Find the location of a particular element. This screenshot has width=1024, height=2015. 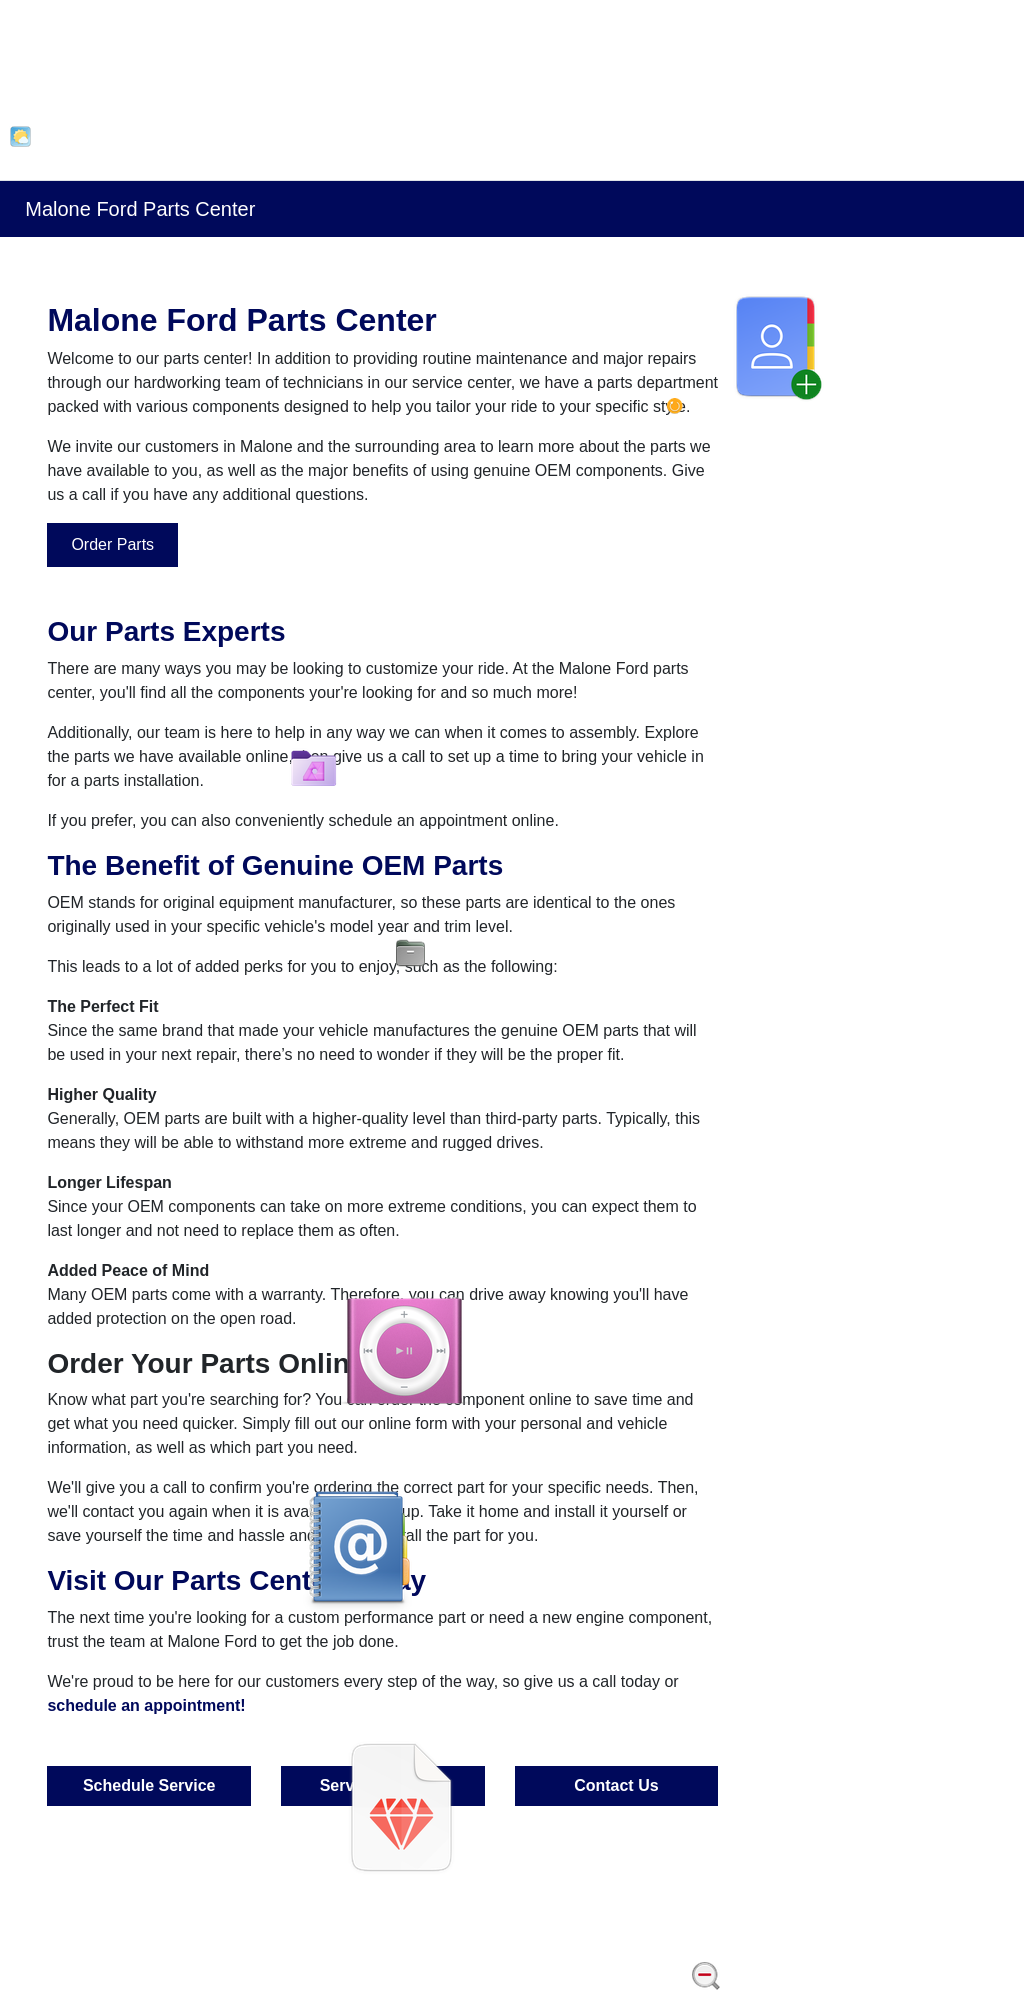

iPod shuffle device connected is located at coordinates (404, 1350).